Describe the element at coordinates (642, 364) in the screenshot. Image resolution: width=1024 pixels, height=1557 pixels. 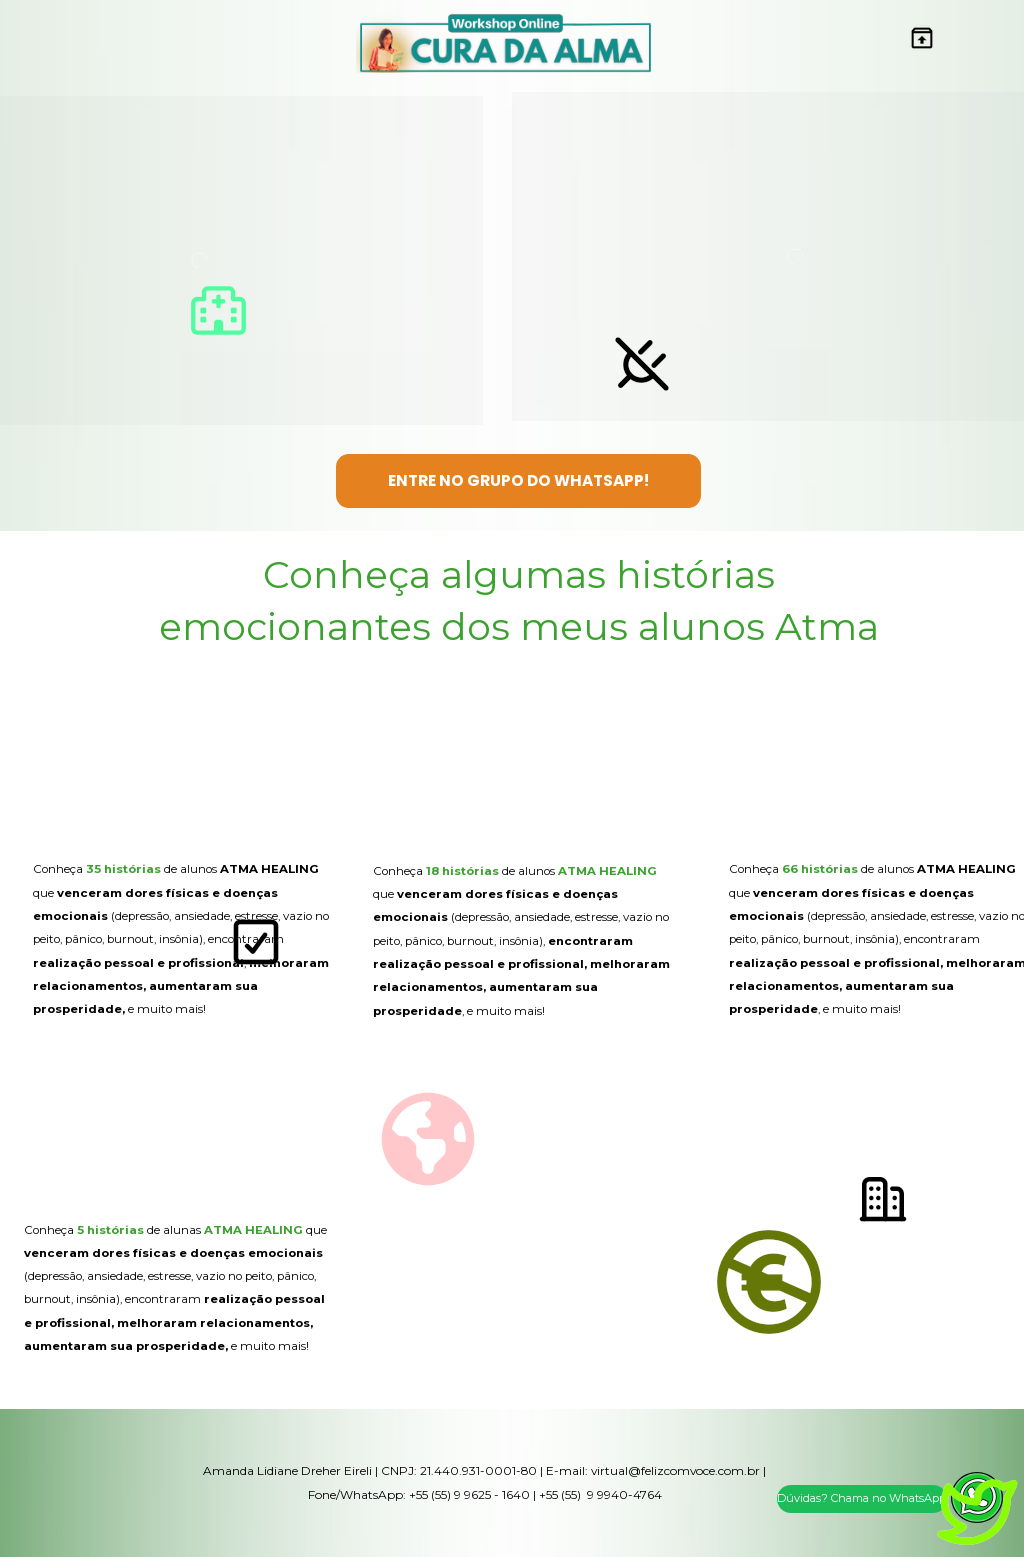
I see `indicates device is unplugged or disconnected` at that location.